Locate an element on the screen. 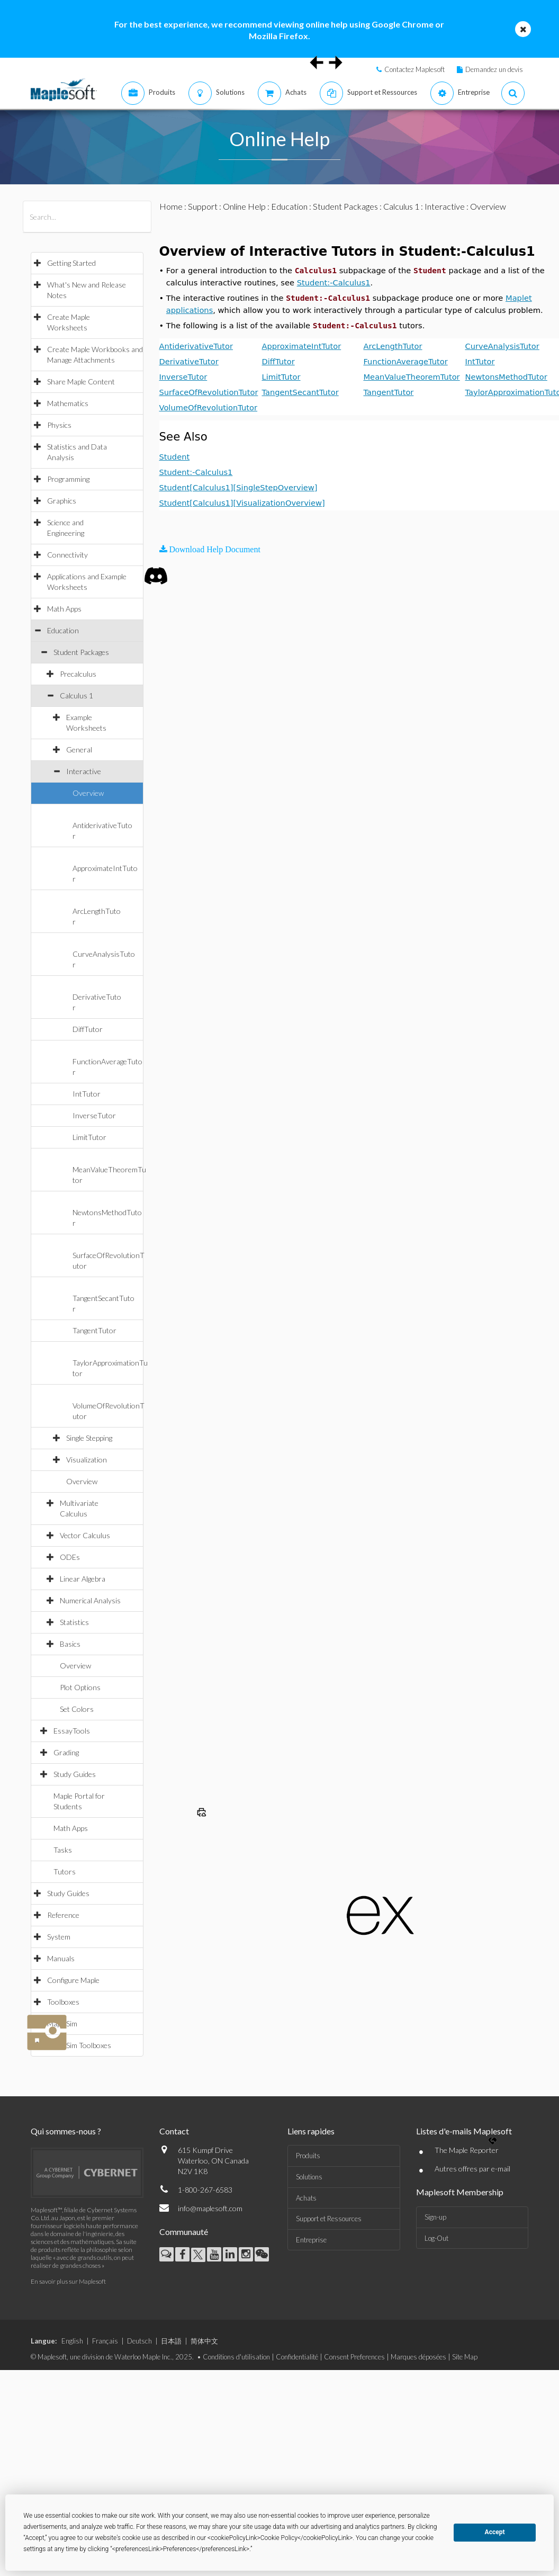 The image size is (559, 2576). access customer service or support is located at coordinates (492, 2141).